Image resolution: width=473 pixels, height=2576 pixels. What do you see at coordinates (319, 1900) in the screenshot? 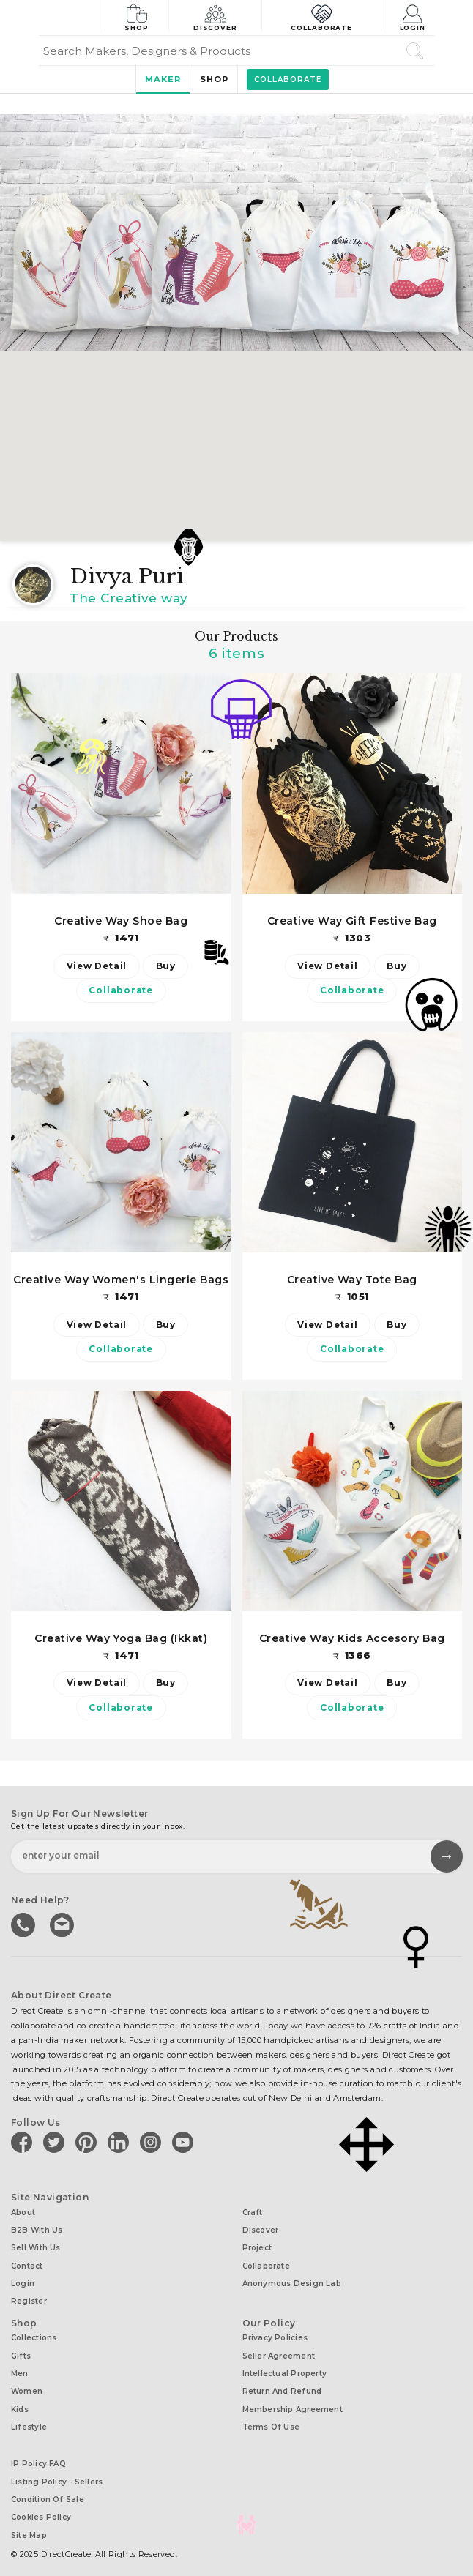
I see `indicates a failed or crashed process` at bounding box center [319, 1900].